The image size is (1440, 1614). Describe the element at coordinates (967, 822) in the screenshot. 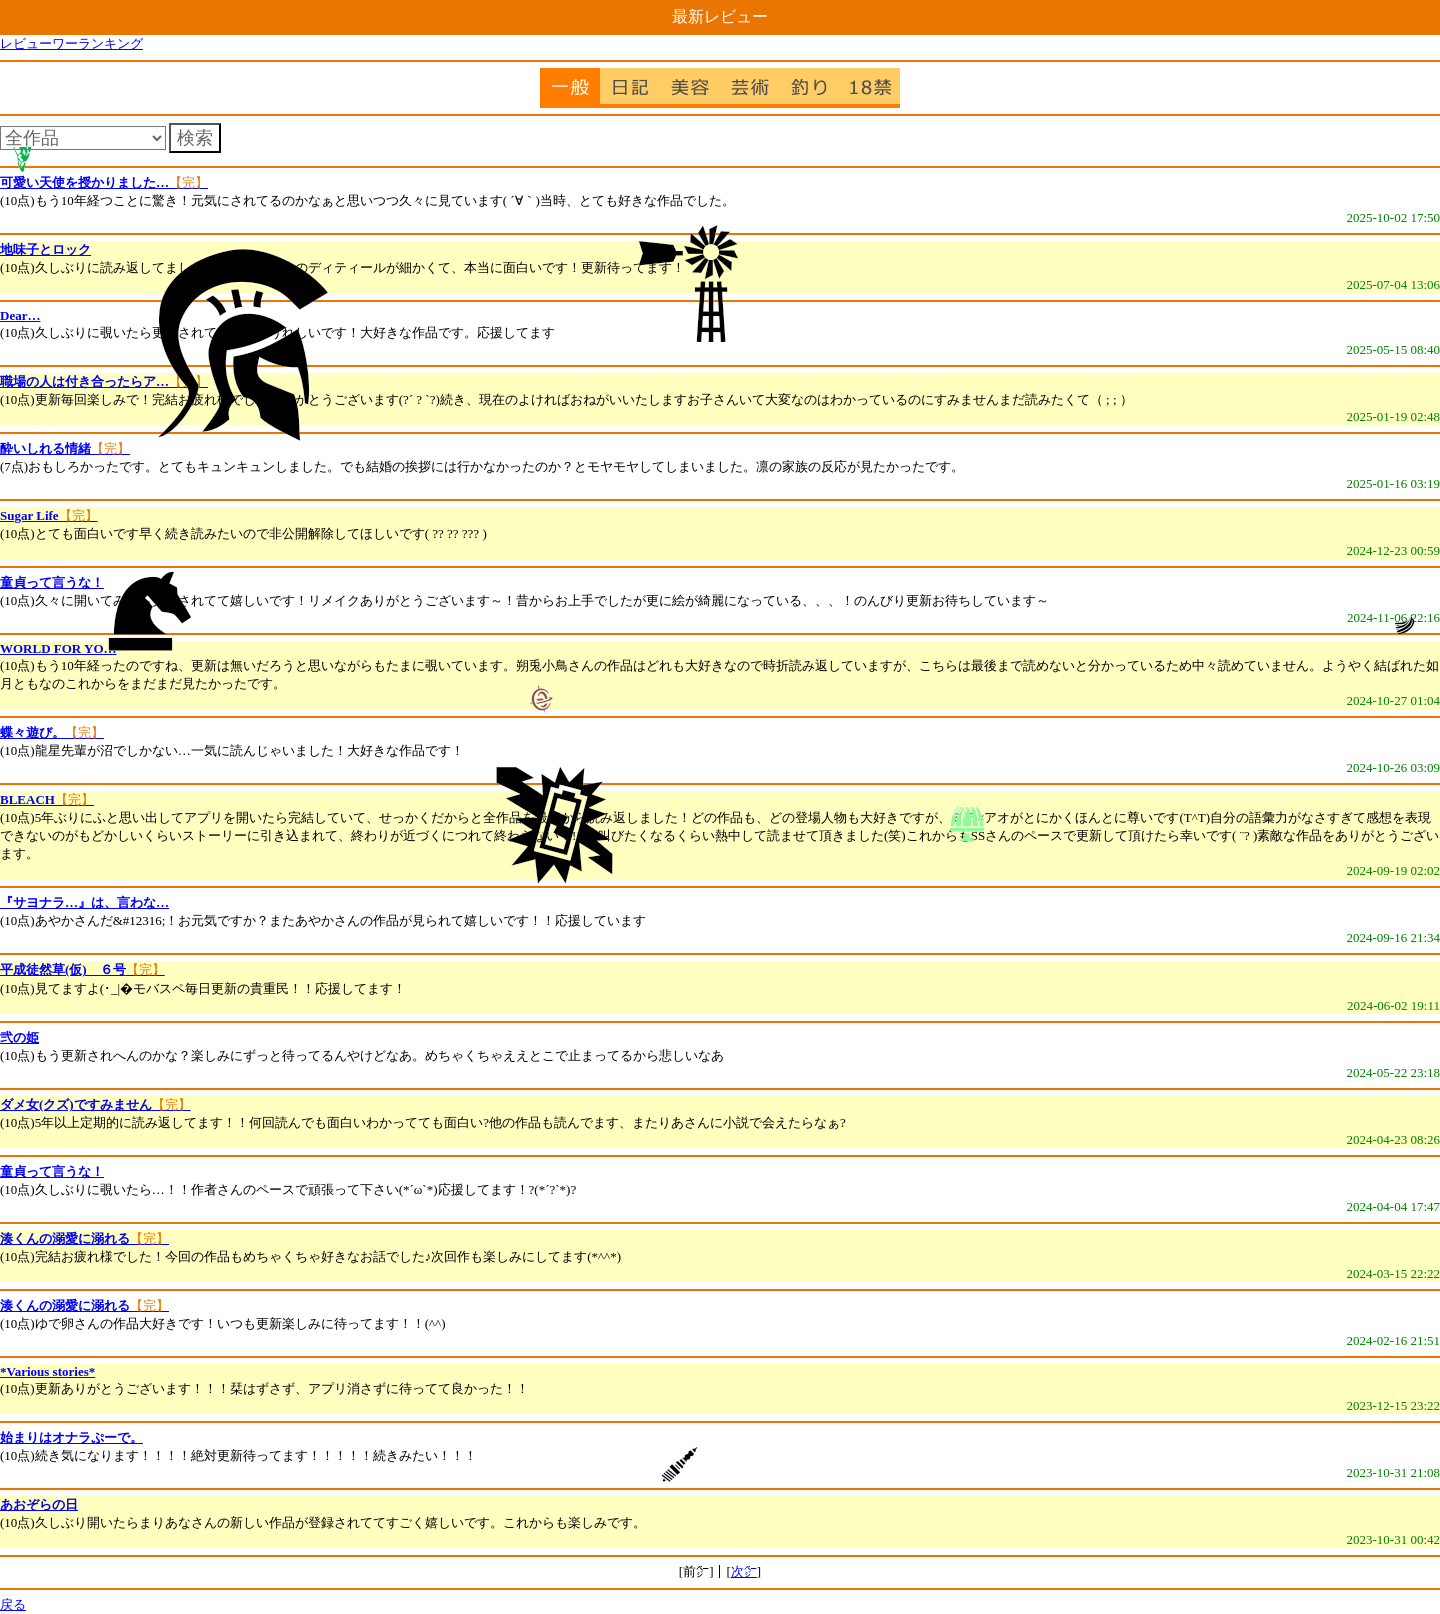

I see `dessert or sweet treat category in a game menu` at that location.